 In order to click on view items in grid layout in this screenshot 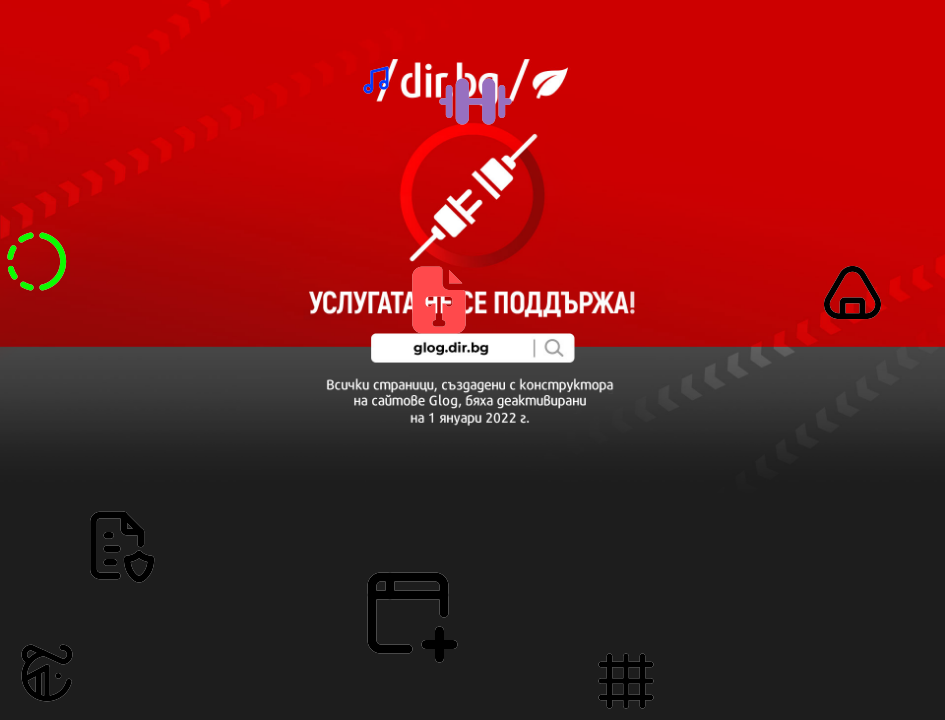, I will do `click(626, 681)`.